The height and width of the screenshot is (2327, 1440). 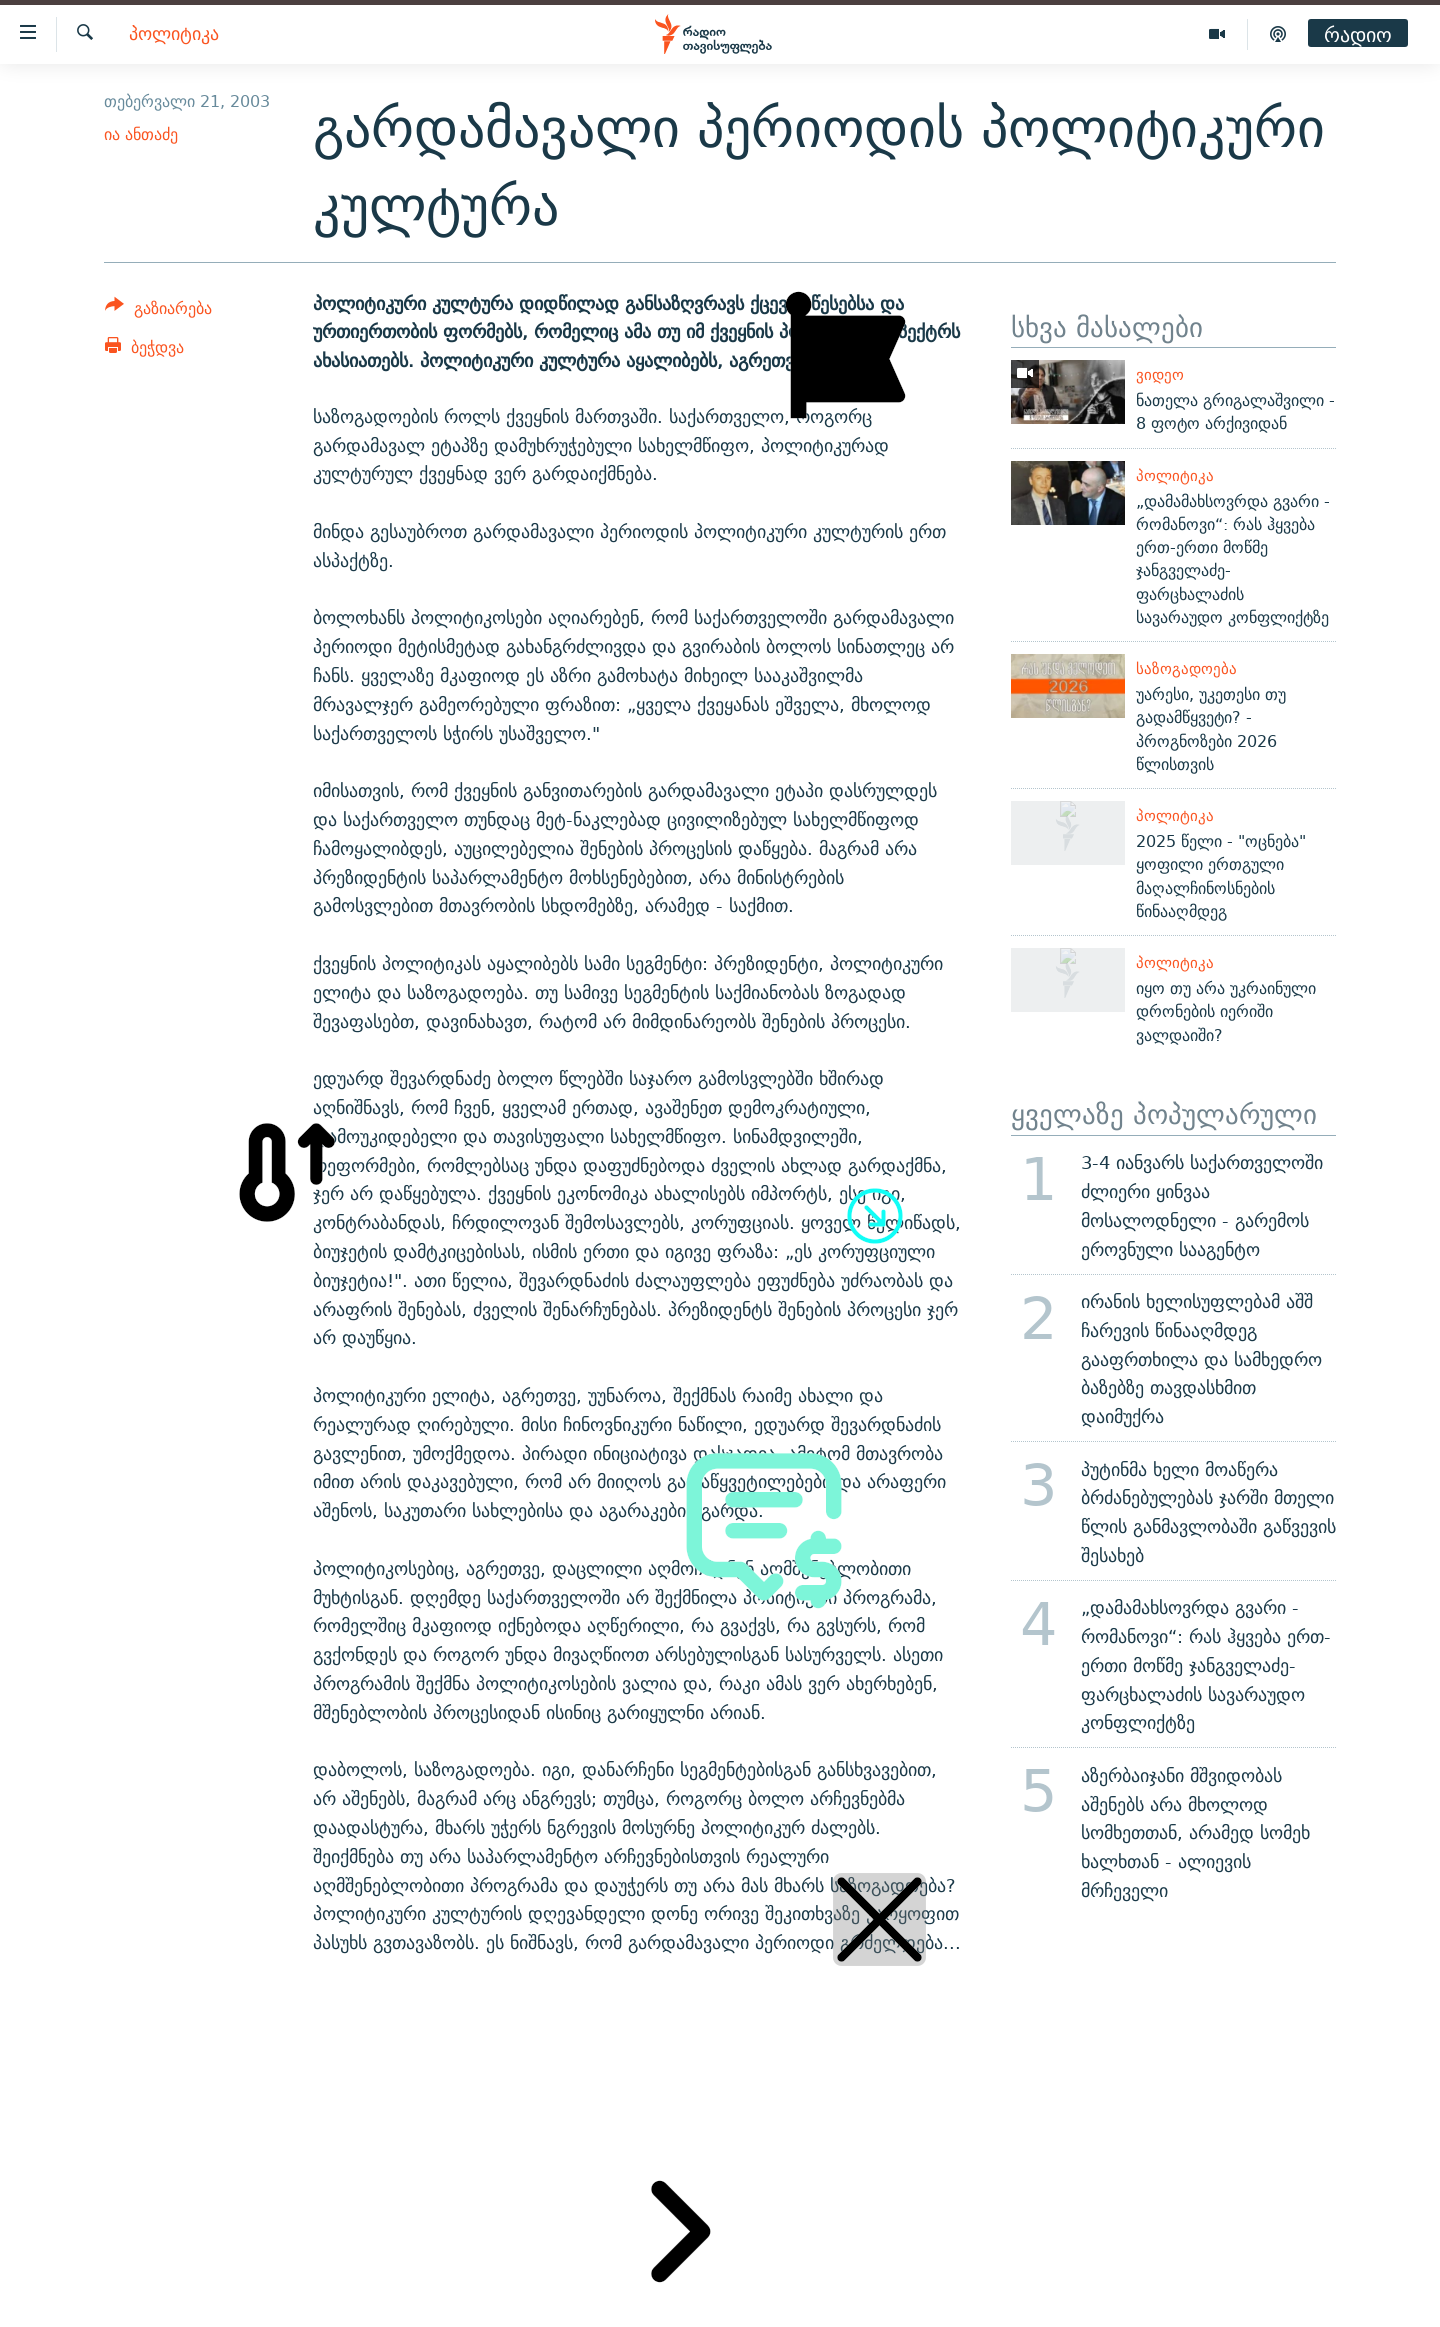 What do you see at coordinates (875, 1216) in the screenshot?
I see `navigate to the next section below` at bounding box center [875, 1216].